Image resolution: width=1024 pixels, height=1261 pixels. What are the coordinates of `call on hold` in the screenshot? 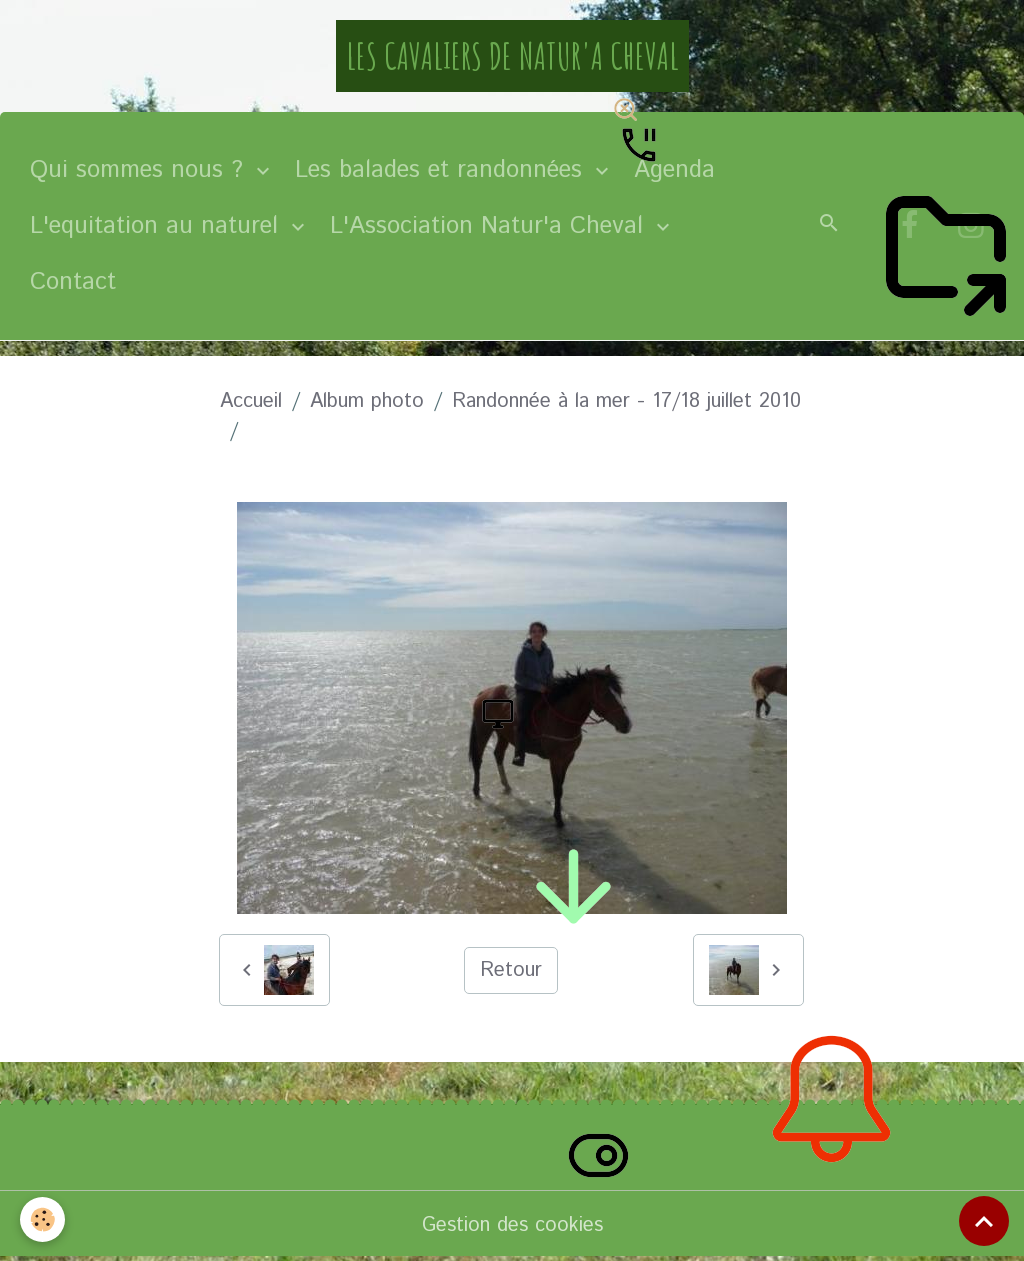 It's located at (639, 145).